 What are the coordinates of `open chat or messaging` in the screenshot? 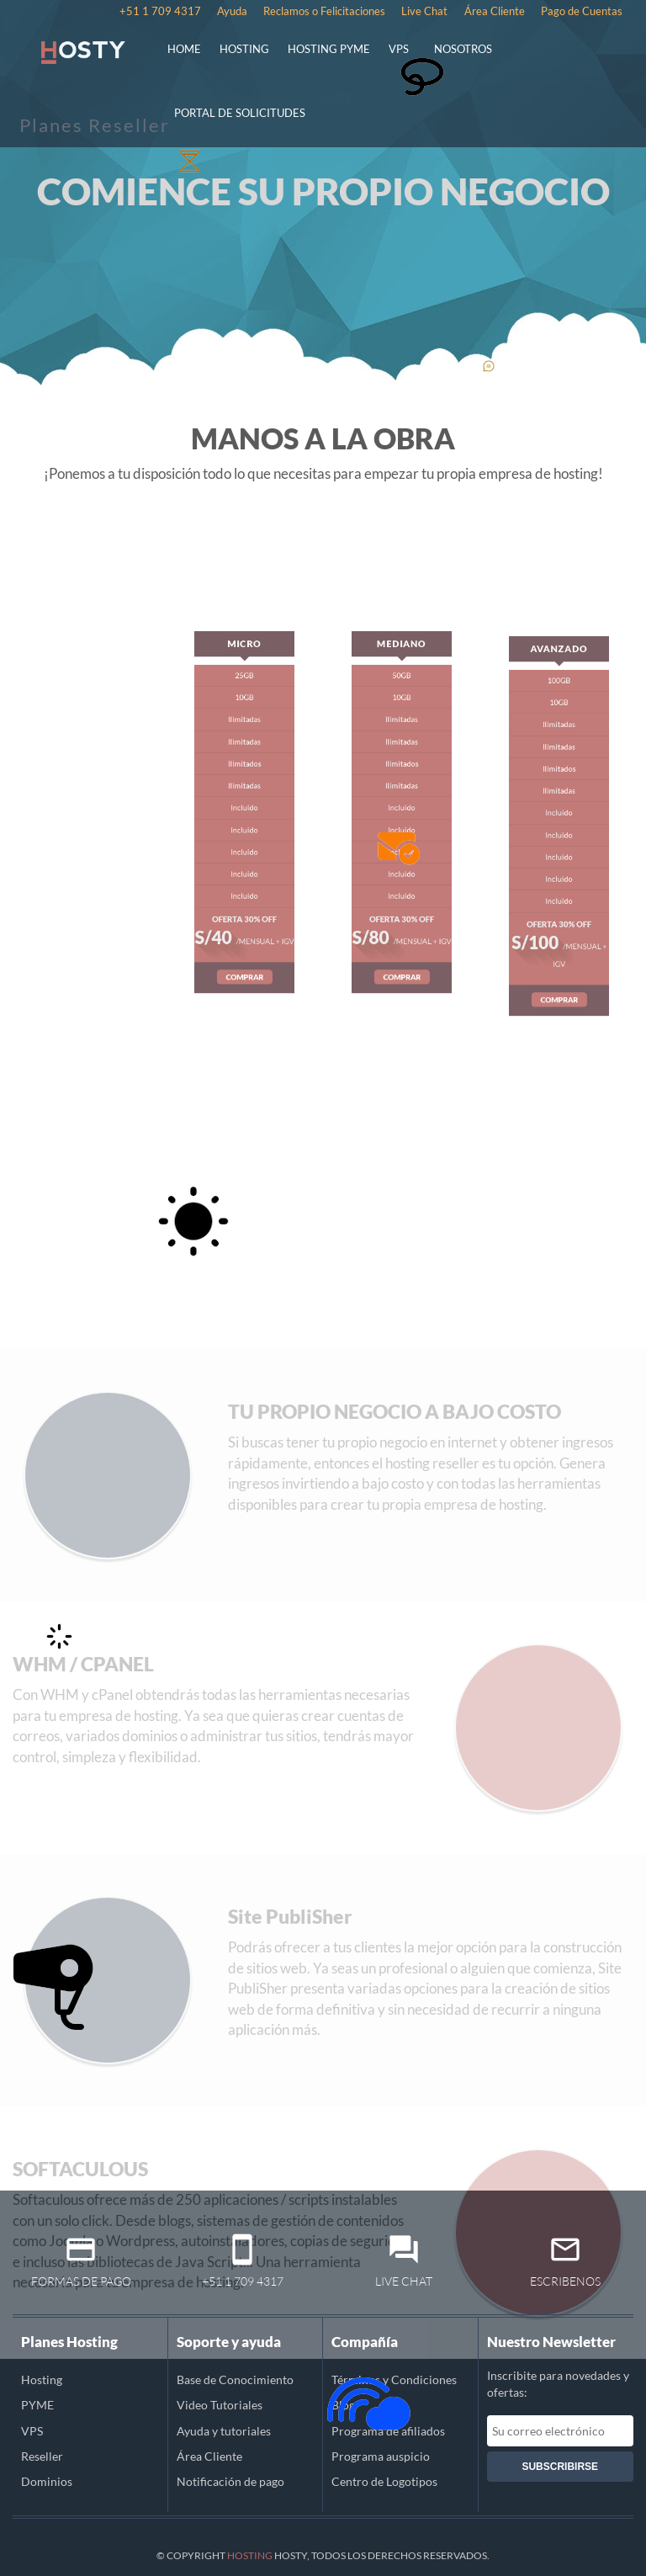 It's located at (489, 366).